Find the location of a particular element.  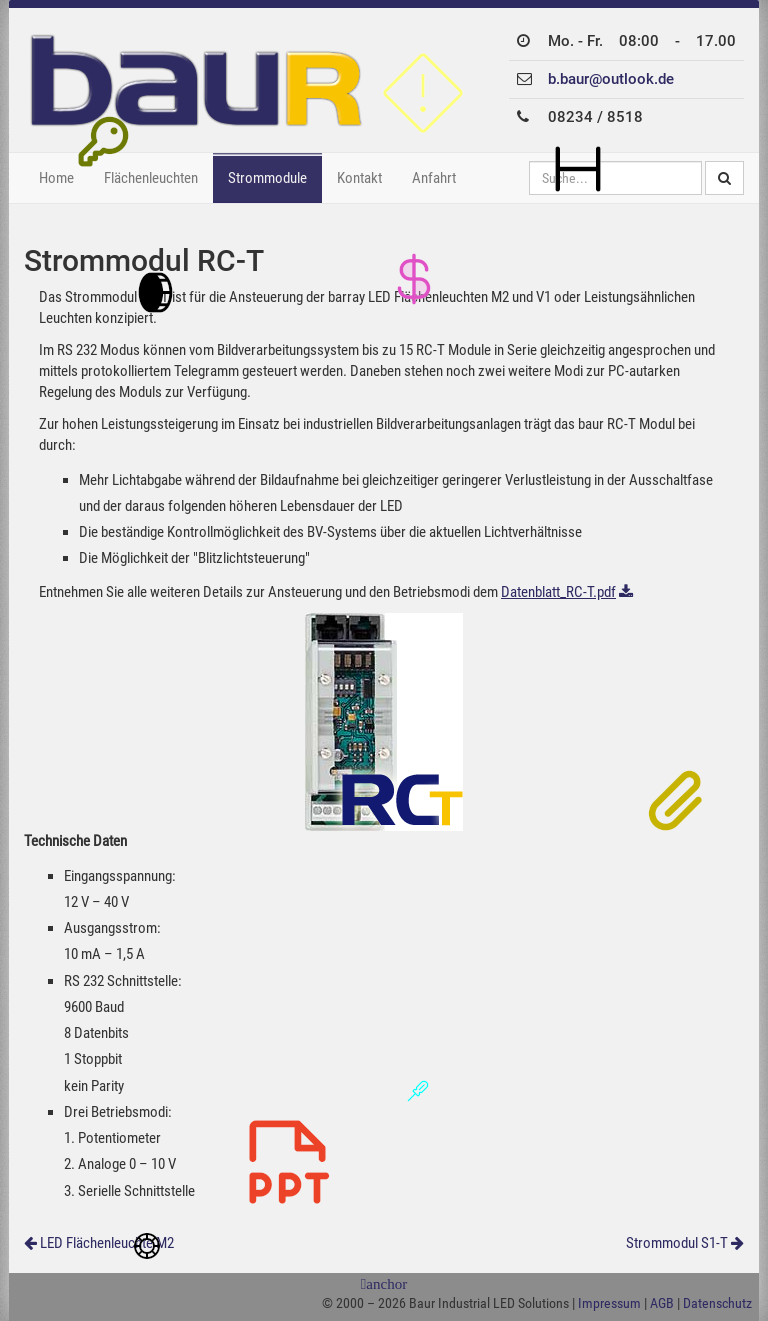

view coin or currency balance is located at coordinates (155, 292).